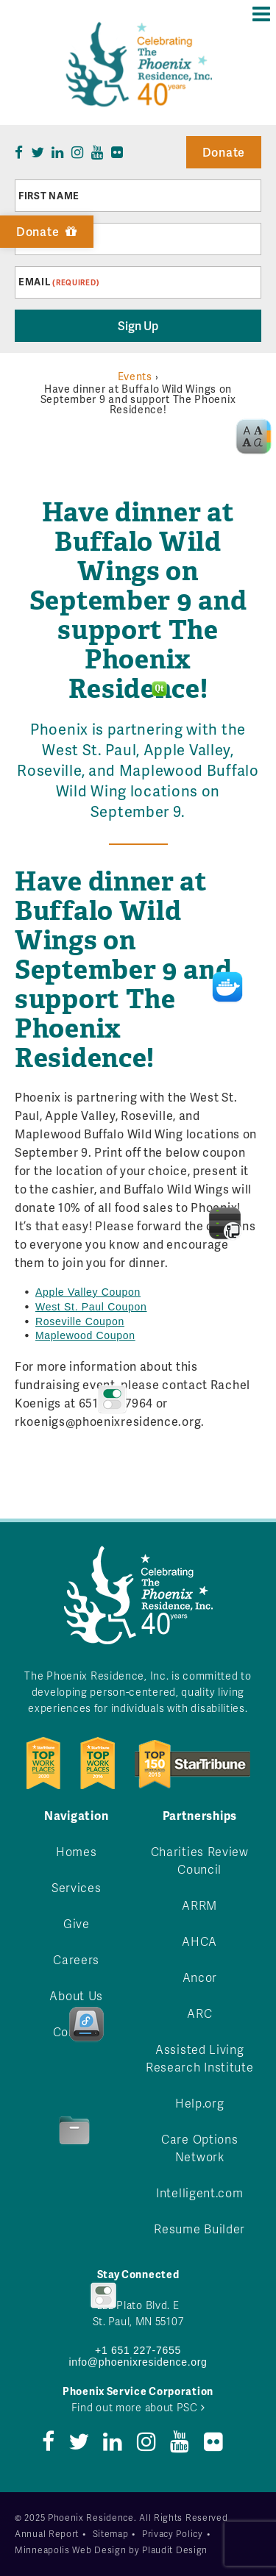  Describe the element at coordinates (86, 2024) in the screenshot. I see `launch fedora linux installer` at that location.